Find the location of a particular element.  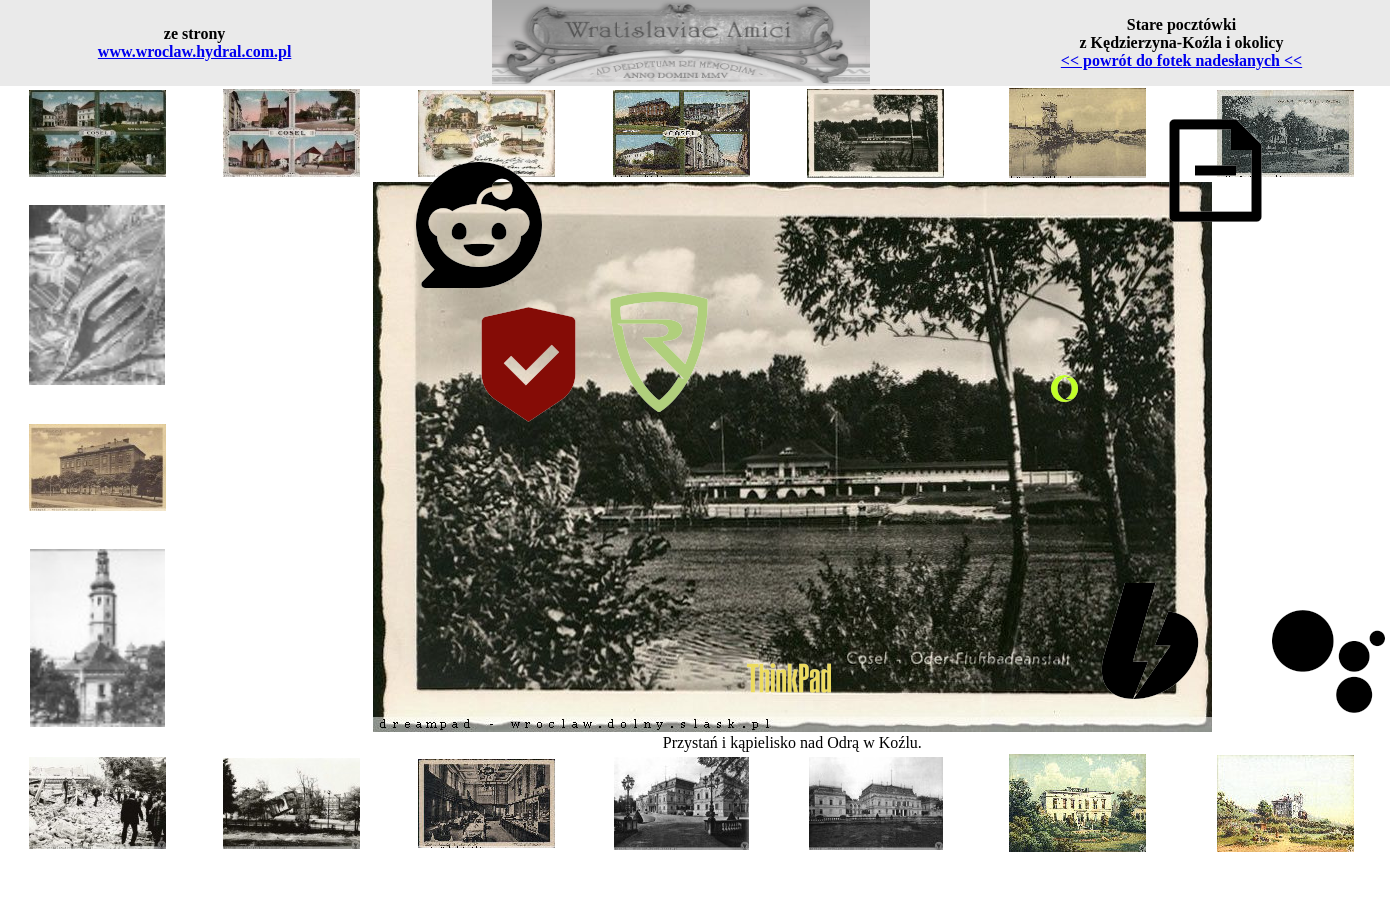

ThinkPad brand logo is located at coordinates (789, 678).